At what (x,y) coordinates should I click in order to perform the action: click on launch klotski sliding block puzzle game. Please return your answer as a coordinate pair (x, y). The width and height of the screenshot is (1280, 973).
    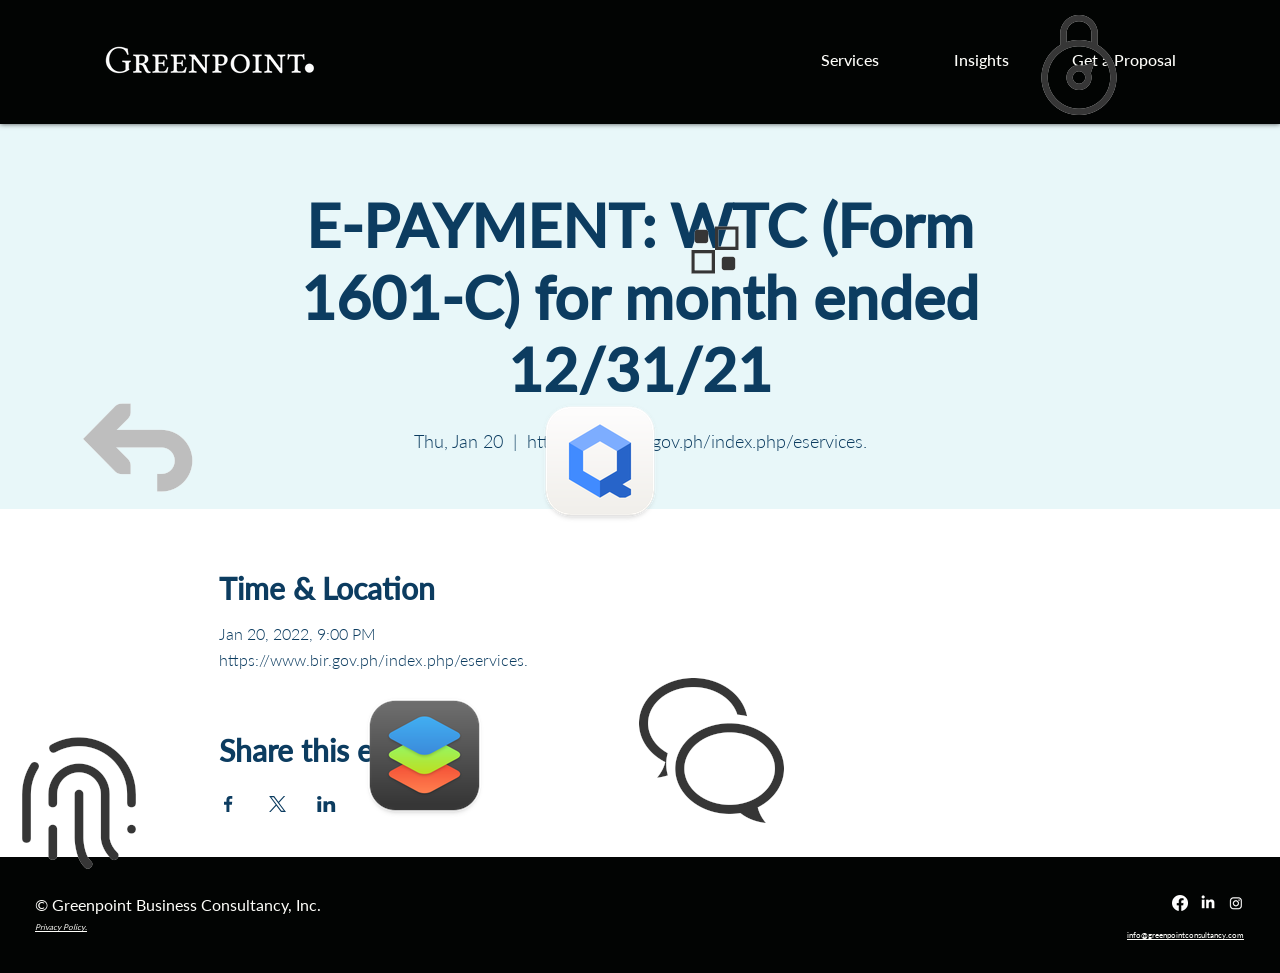
    Looking at the image, I should click on (715, 250).